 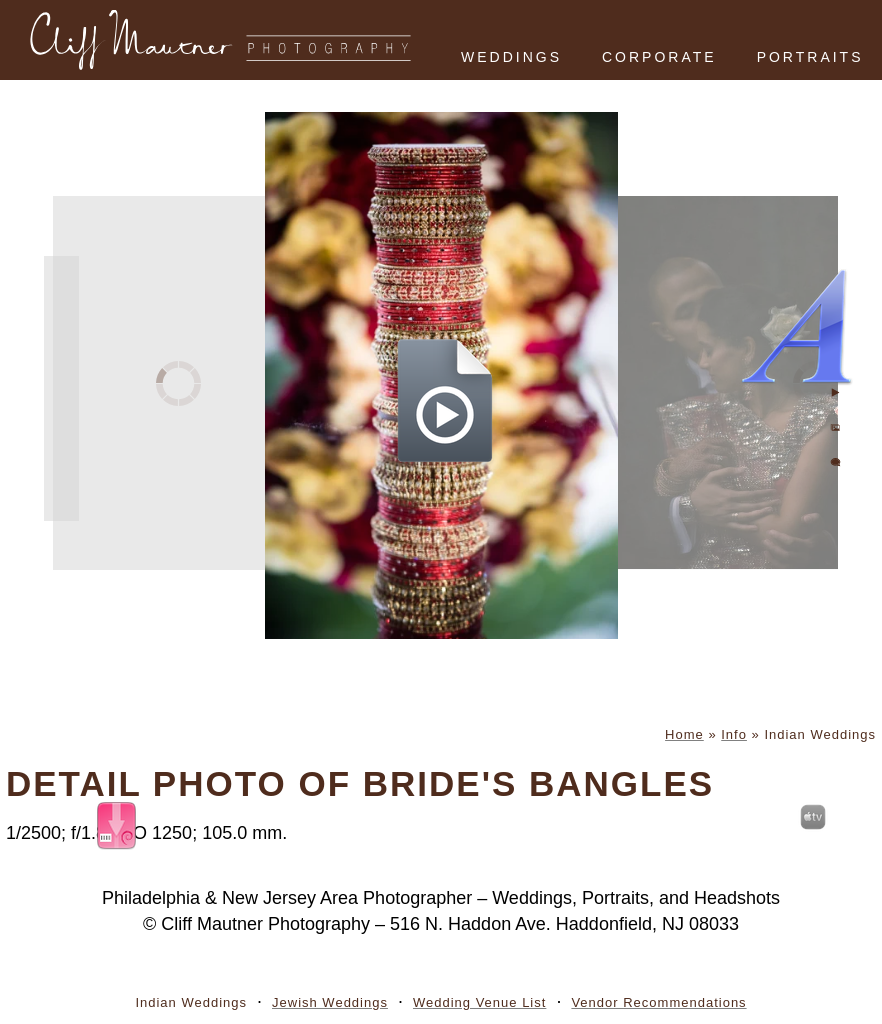 I want to click on a kdenlive title clip file, so click(x=445, y=403).